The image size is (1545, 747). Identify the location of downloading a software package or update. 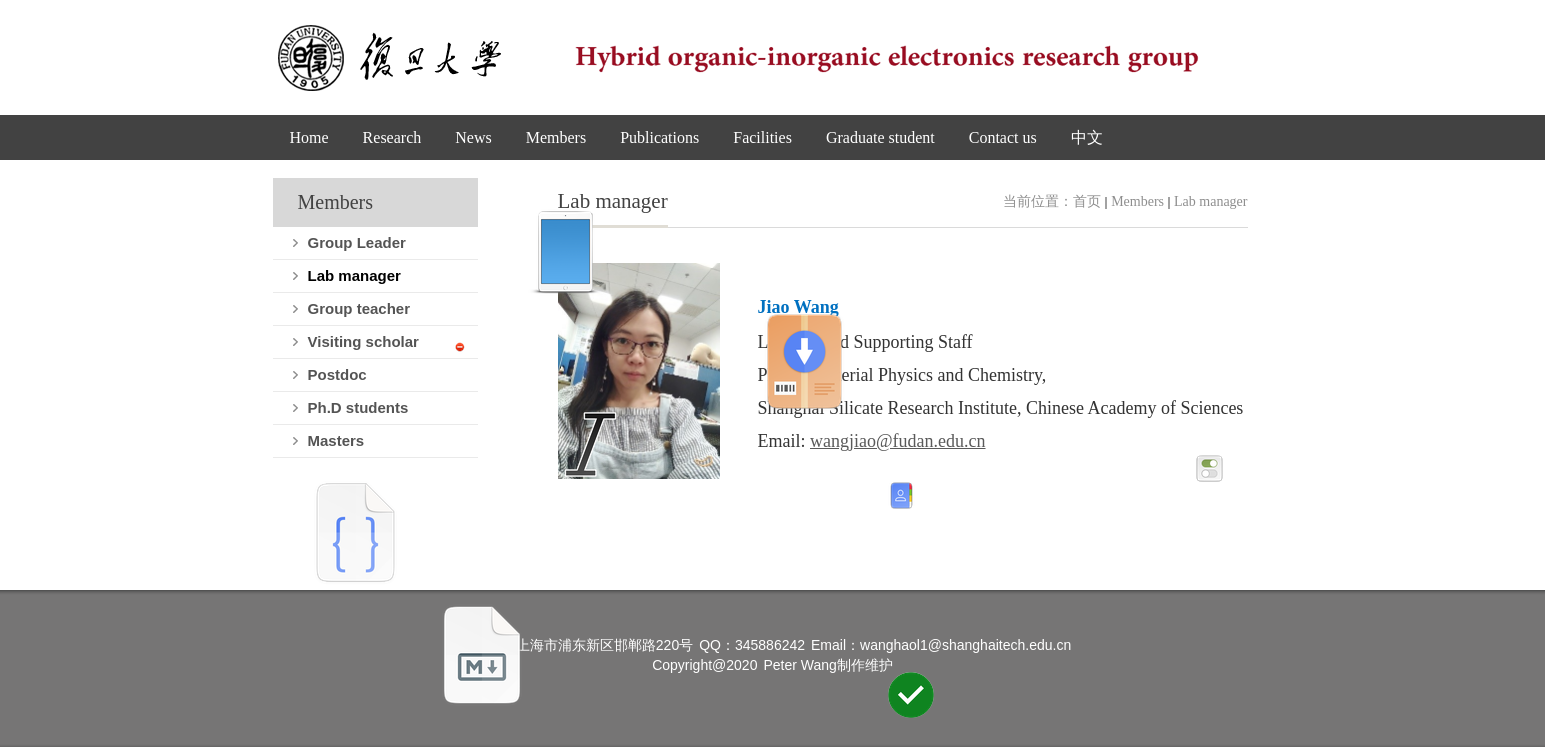
(804, 361).